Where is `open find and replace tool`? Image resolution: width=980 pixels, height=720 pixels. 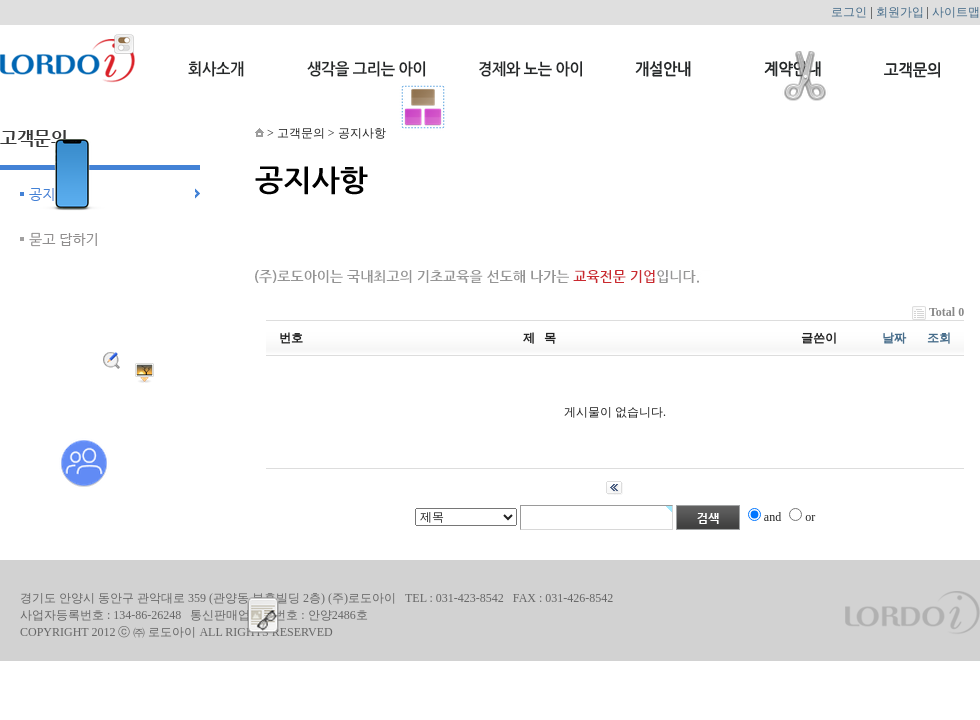
open find and replace tool is located at coordinates (111, 360).